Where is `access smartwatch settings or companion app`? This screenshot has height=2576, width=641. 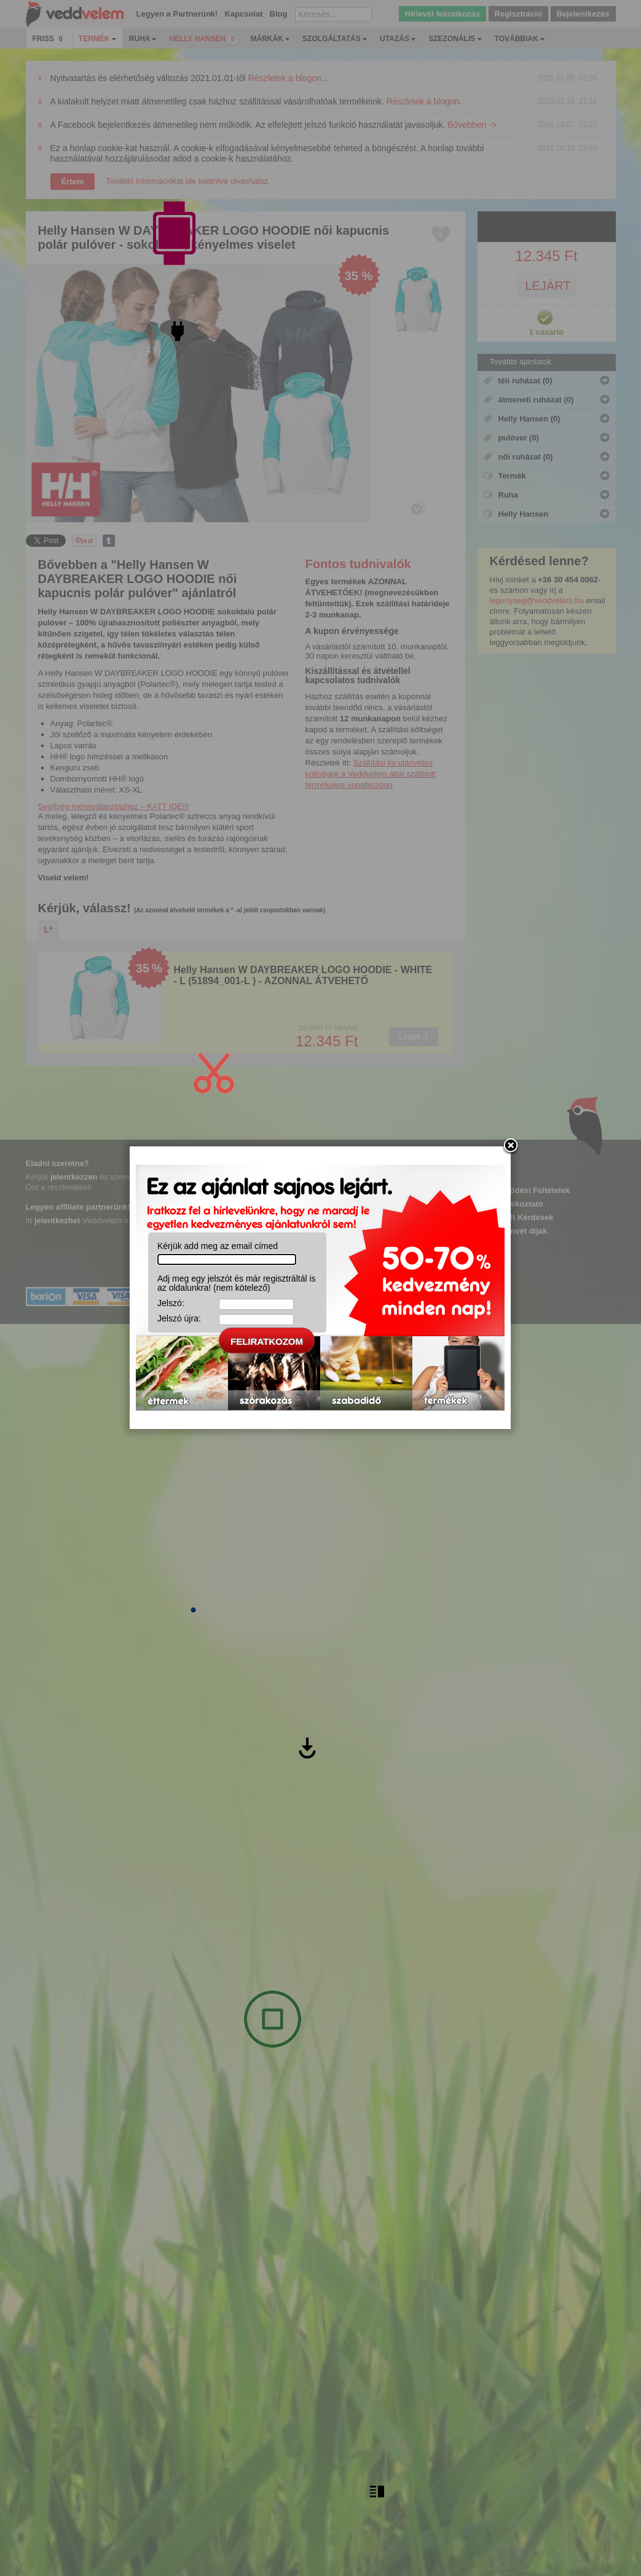 access smartwatch settings or companion app is located at coordinates (174, 233).